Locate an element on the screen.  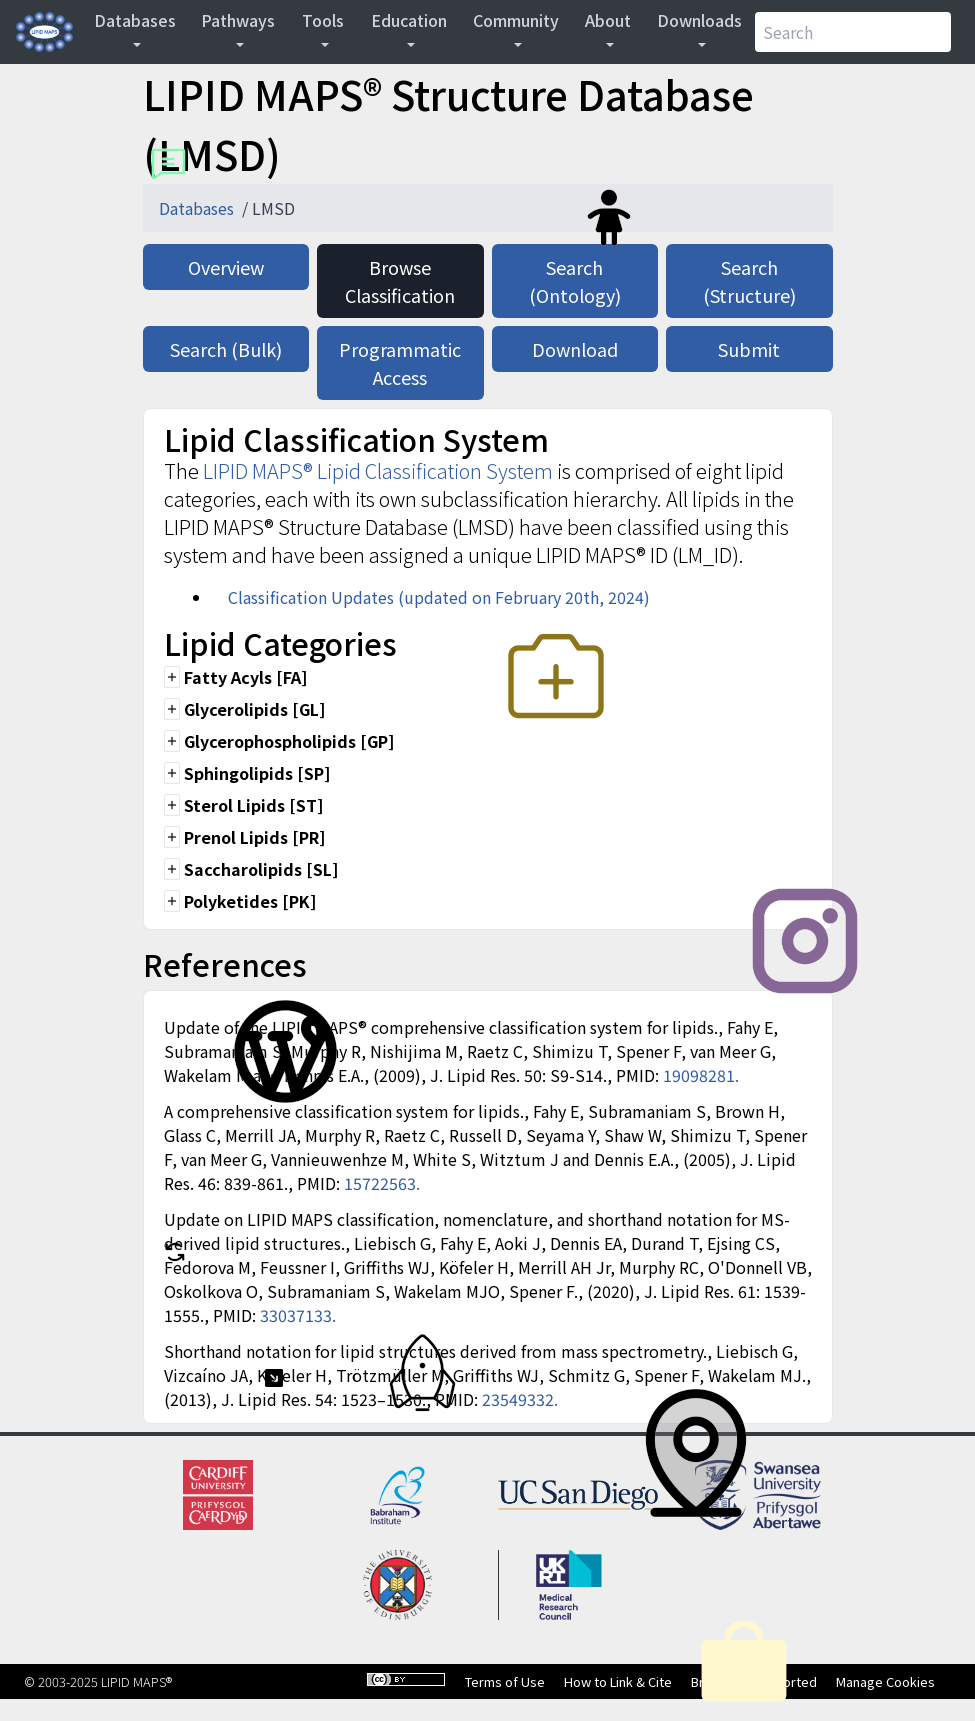
link to wordpress site or blog is located at coordinates (285, 1051).